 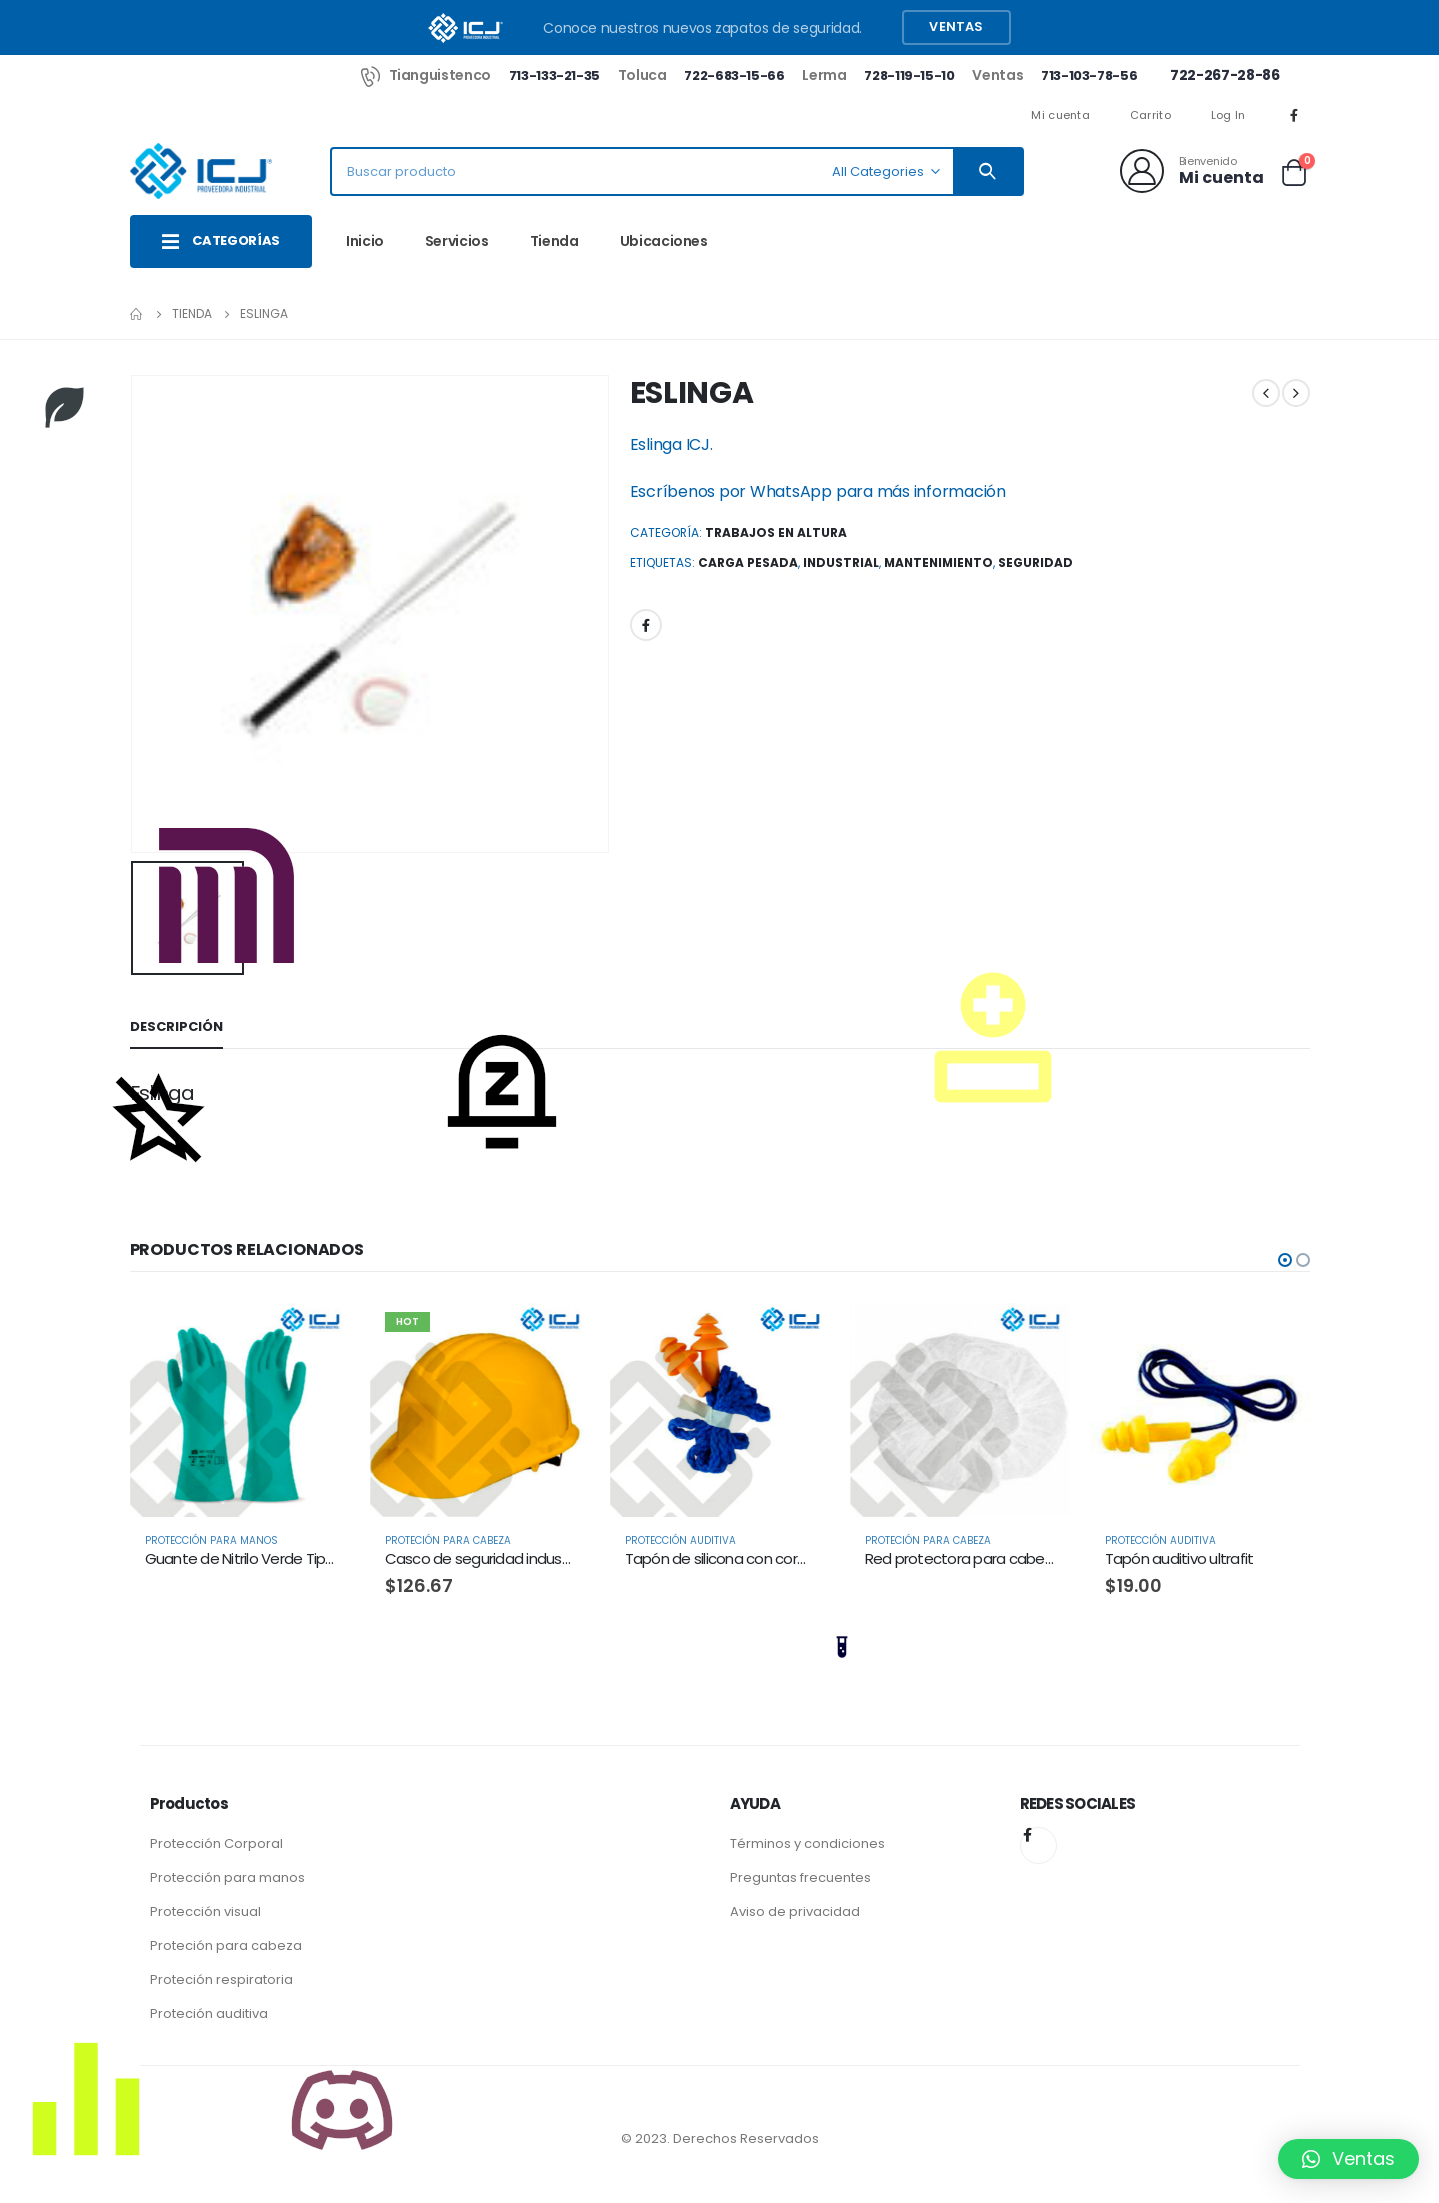 What do you see at coordinates (993, 1044) in the screenshot?
I see `insert a new row above the current selection` at bounding box center [993, 1044].